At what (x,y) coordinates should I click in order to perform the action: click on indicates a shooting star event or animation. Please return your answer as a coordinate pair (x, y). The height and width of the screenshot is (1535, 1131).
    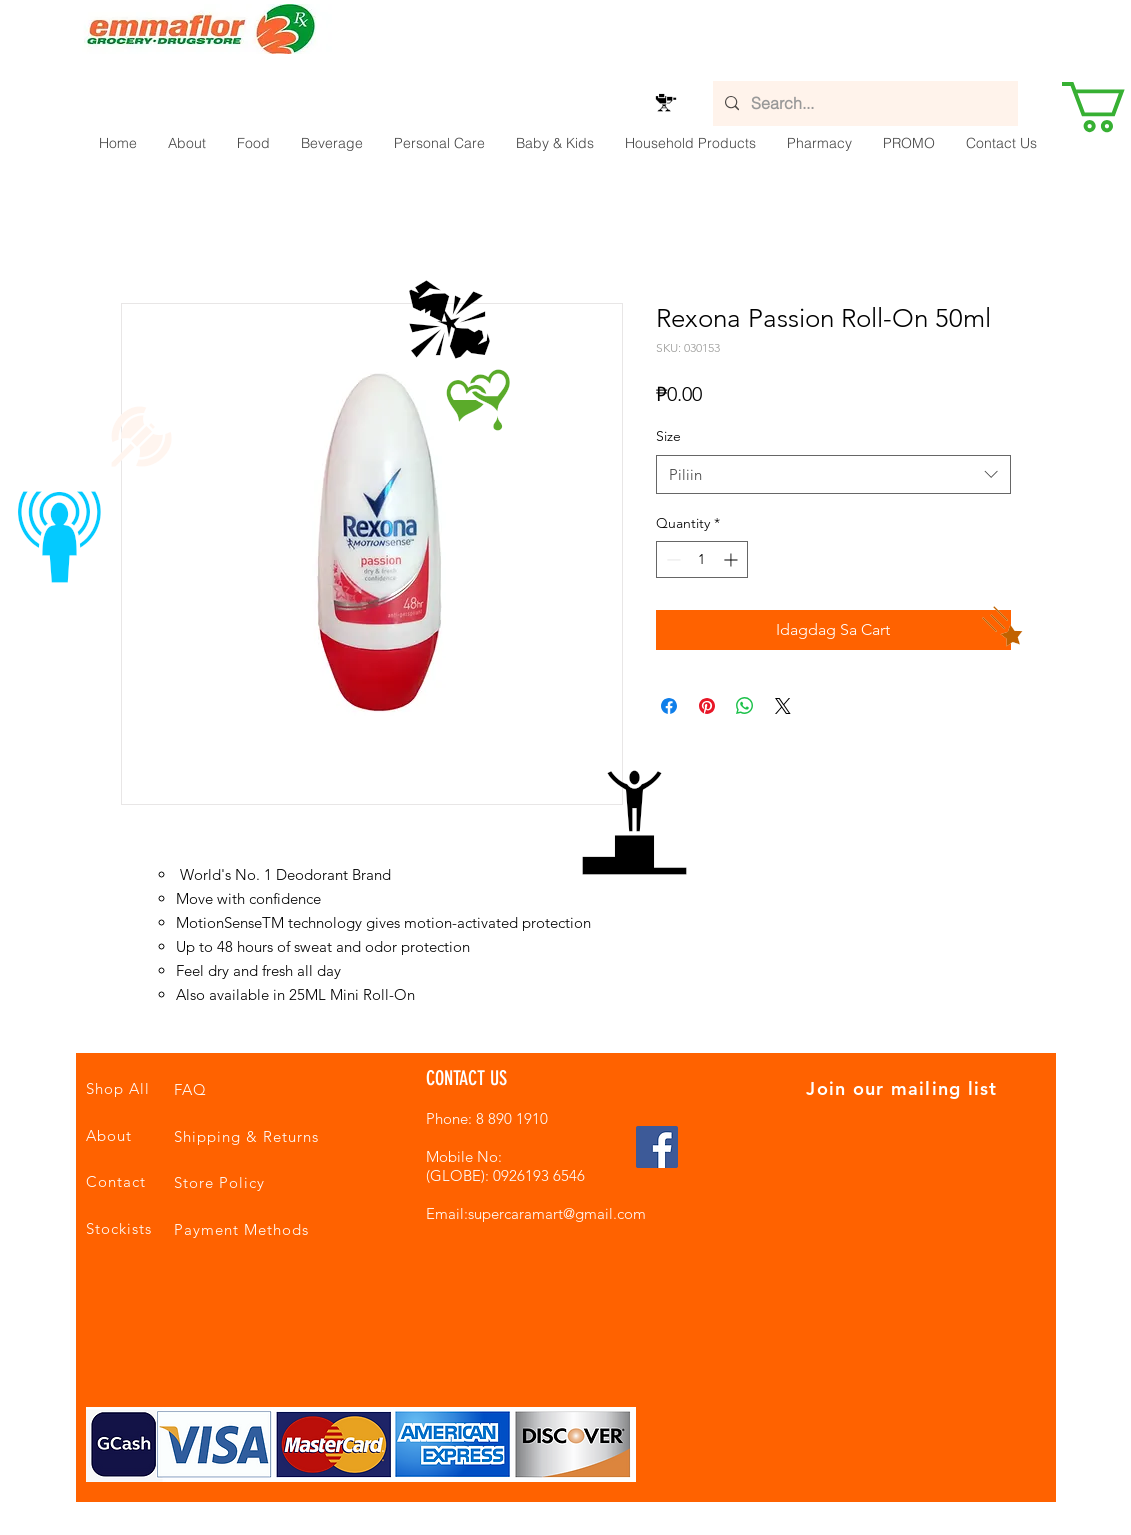
    Looking at the image, I should click on (1002, 626).